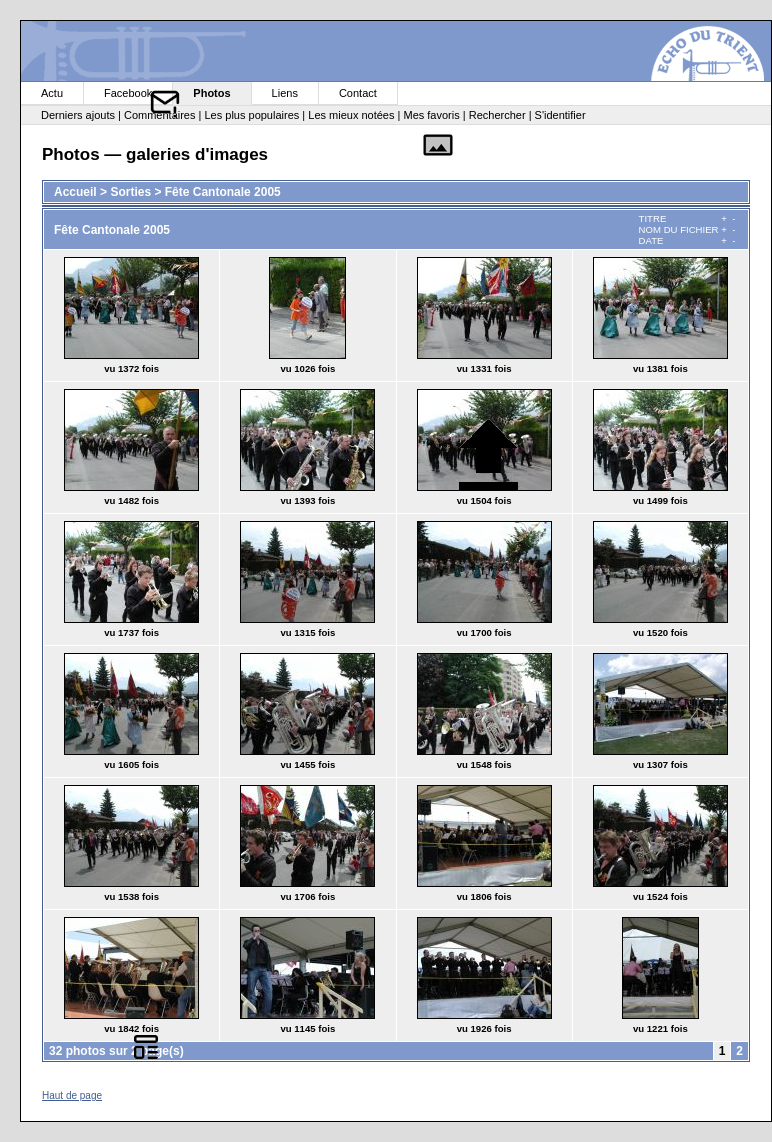 The width and height of the screenshot is (772, 1142). What do you see at coordinates (165, 102) in the screenshot?
I see `indicates an urgent or important email` at bounding box center [165, 102].